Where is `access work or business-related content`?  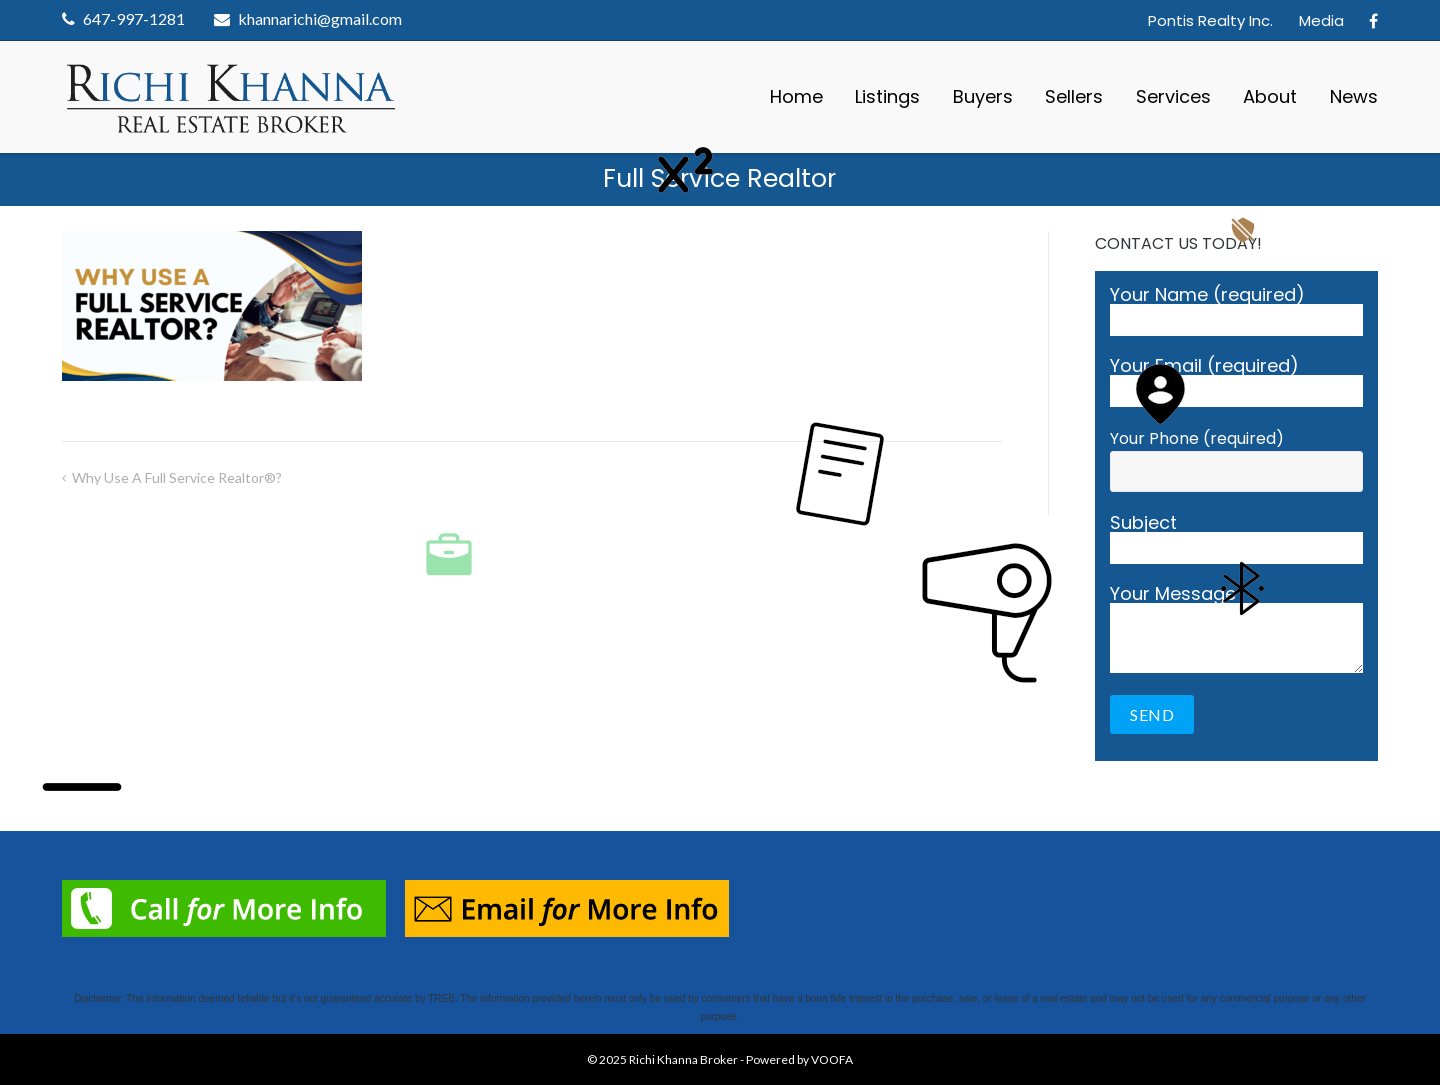 access work or business-related content is located at coordinates (449, 556).